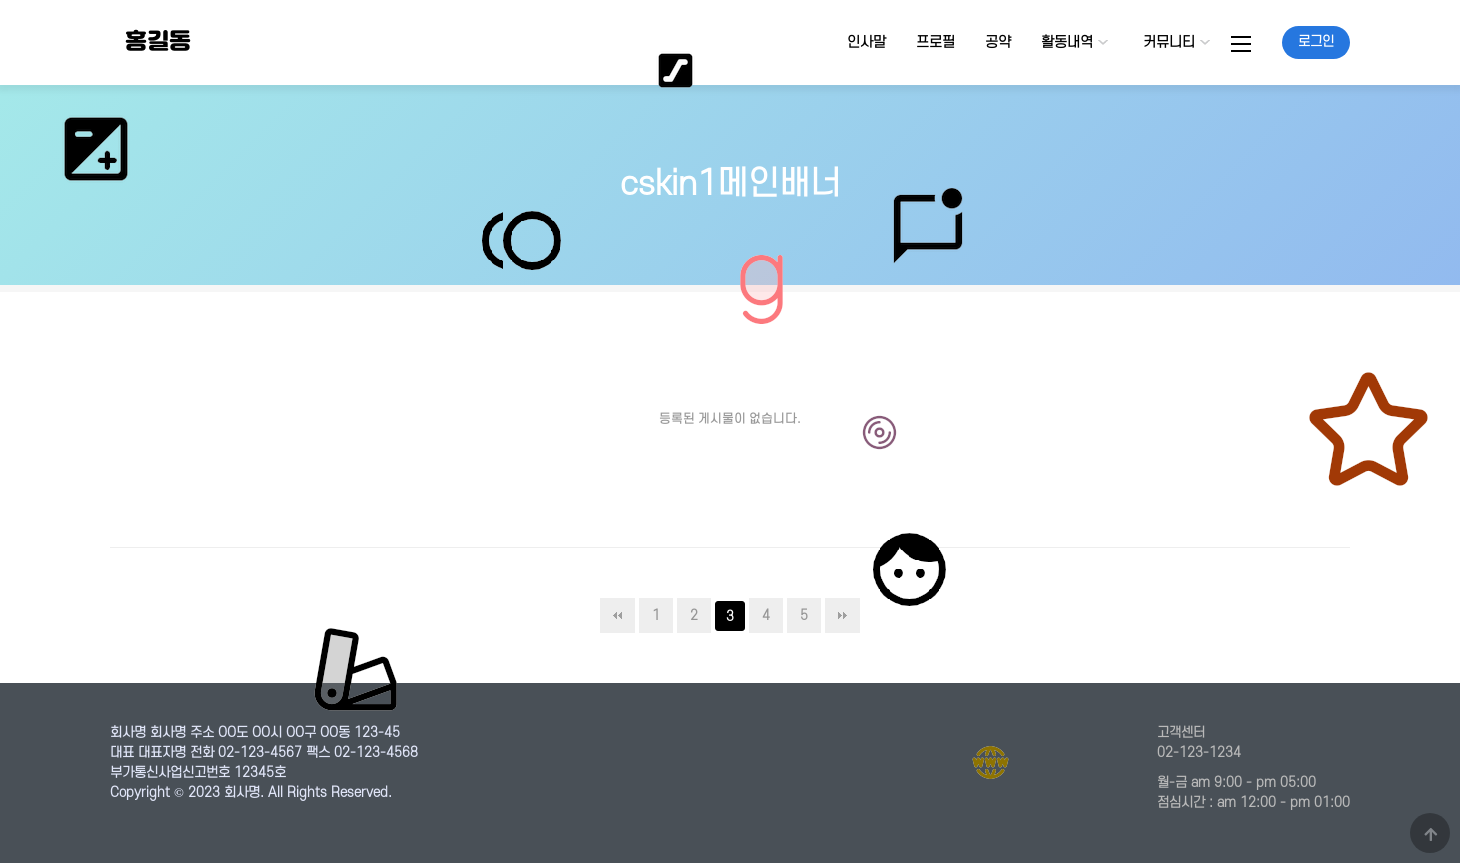  Describe the element at coordinates (879, 432) in the screenshot. I see `play or browse music library` at that location.